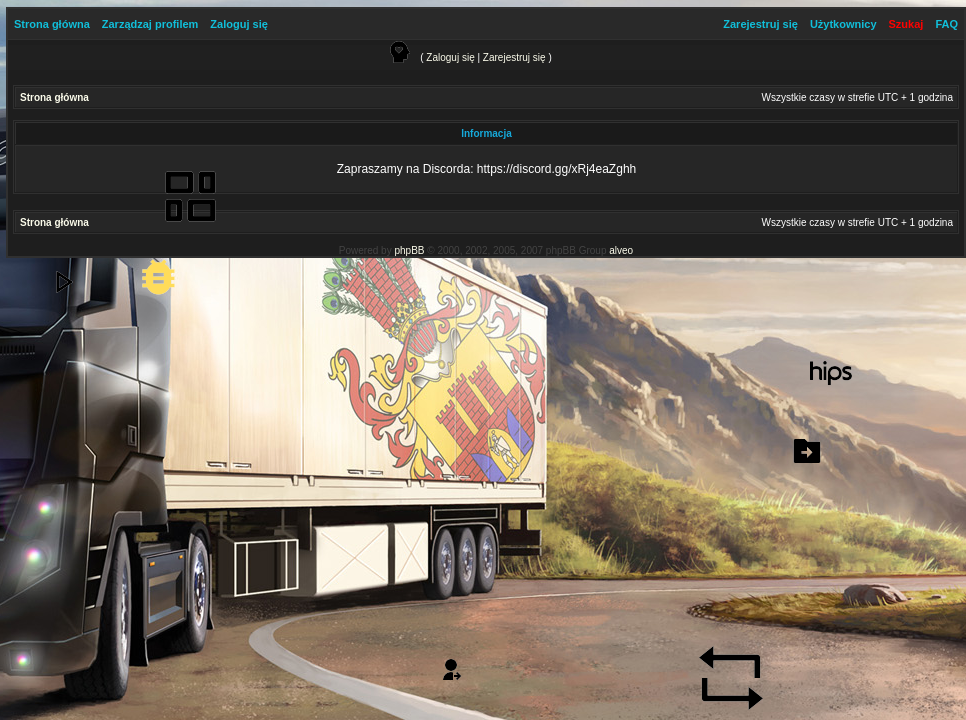  I want to click on share a user profile with others, so click(451, 670).